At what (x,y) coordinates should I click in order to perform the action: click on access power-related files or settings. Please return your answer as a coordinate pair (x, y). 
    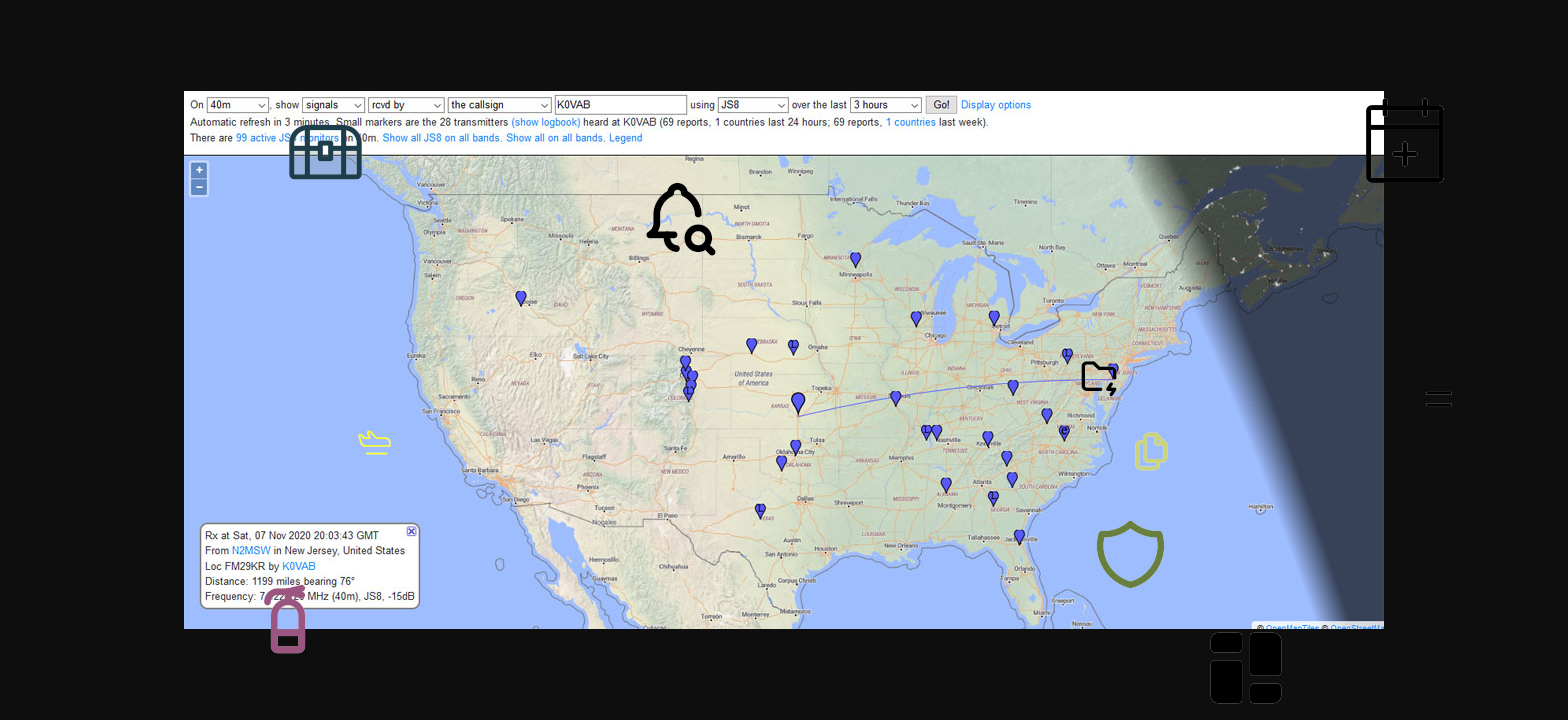
    Looking at the image, I should click on (1099, 377).